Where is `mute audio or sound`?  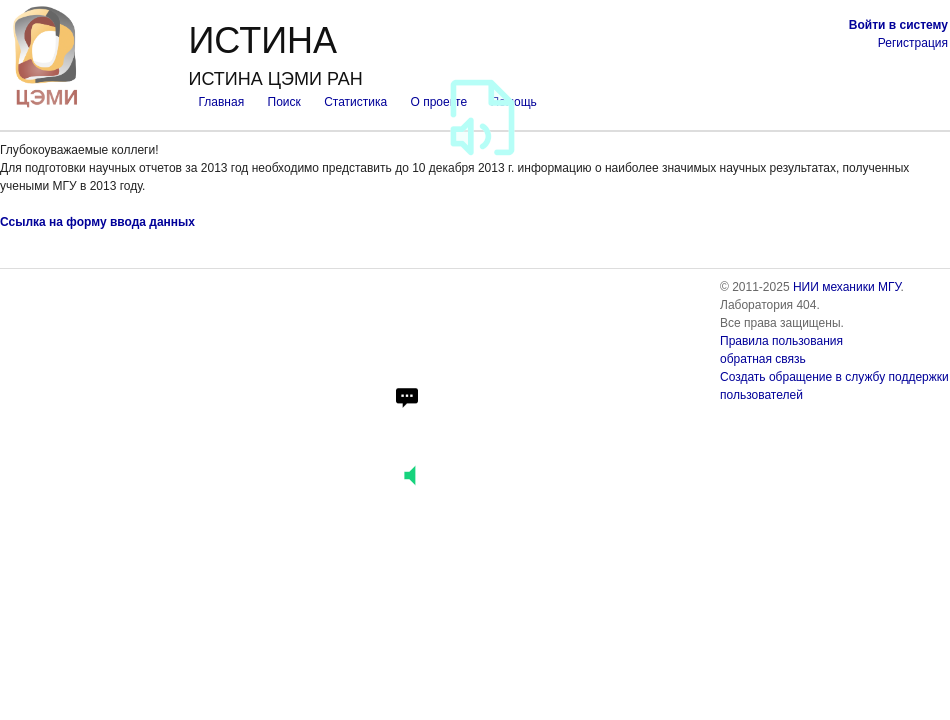
mute audio or sound is located at coordinates (410, 475).